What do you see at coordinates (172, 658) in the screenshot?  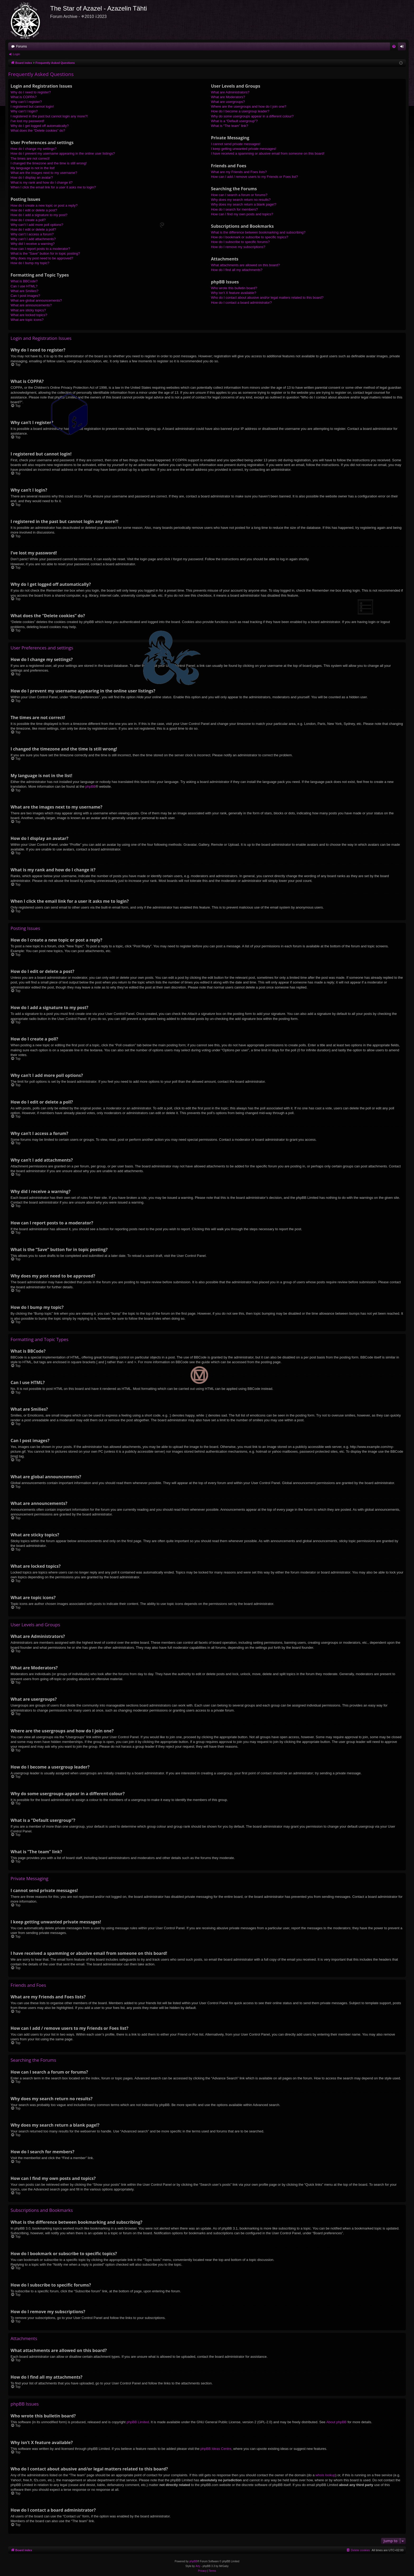 I see `Dungeons & Dragons official logo` at bounding box center [172, 658].